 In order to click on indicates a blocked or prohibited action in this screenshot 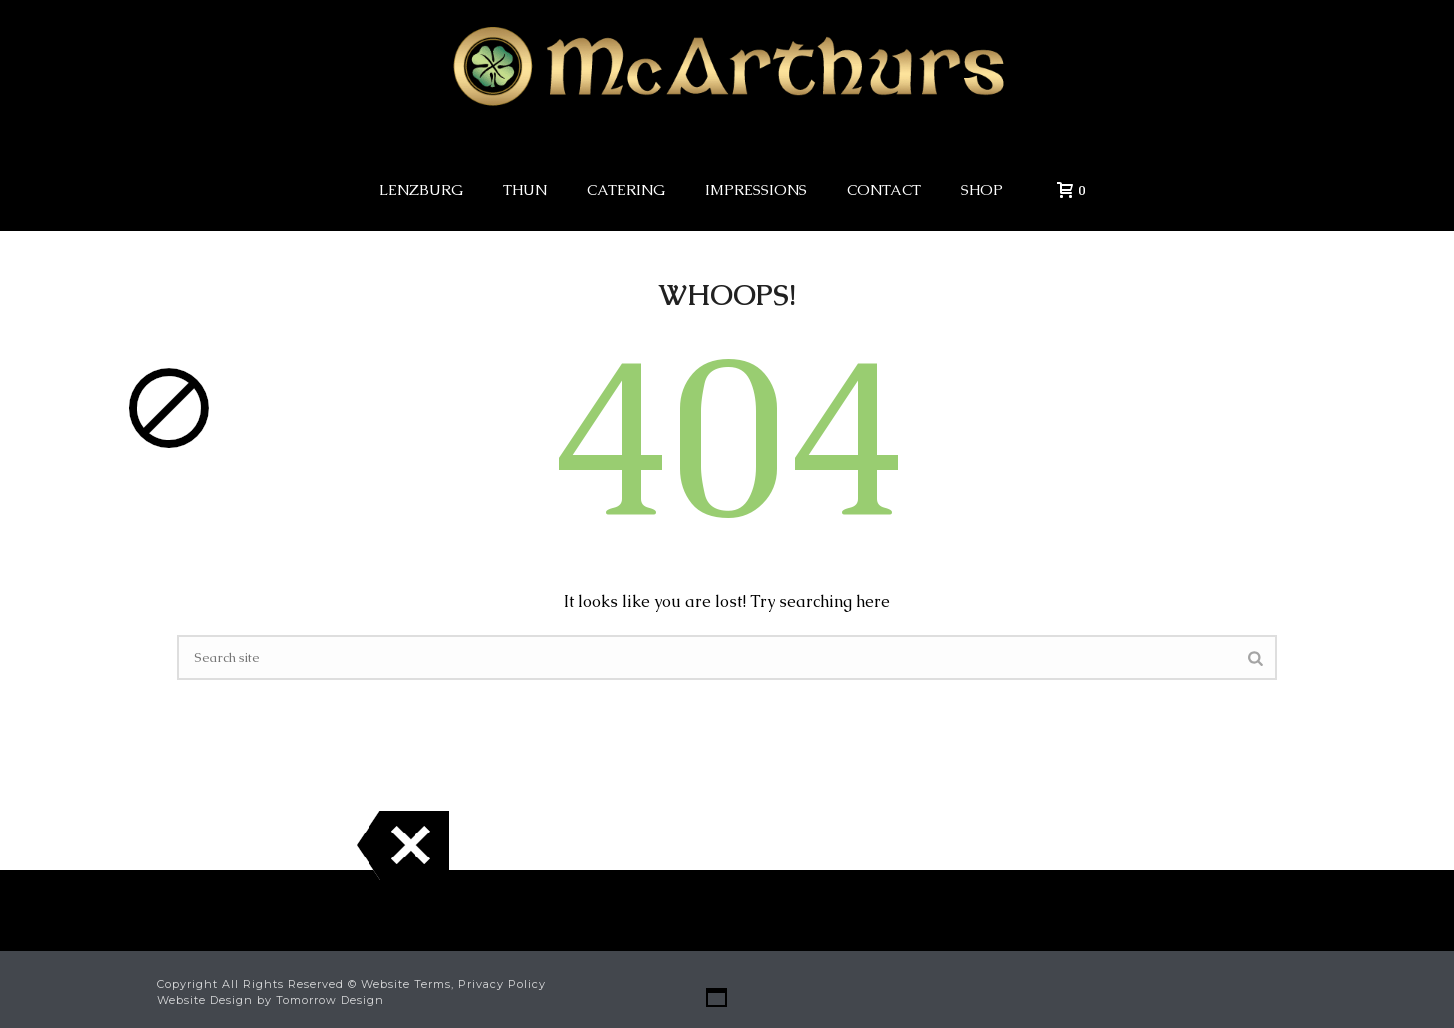, I will do `click(169, 408)`.